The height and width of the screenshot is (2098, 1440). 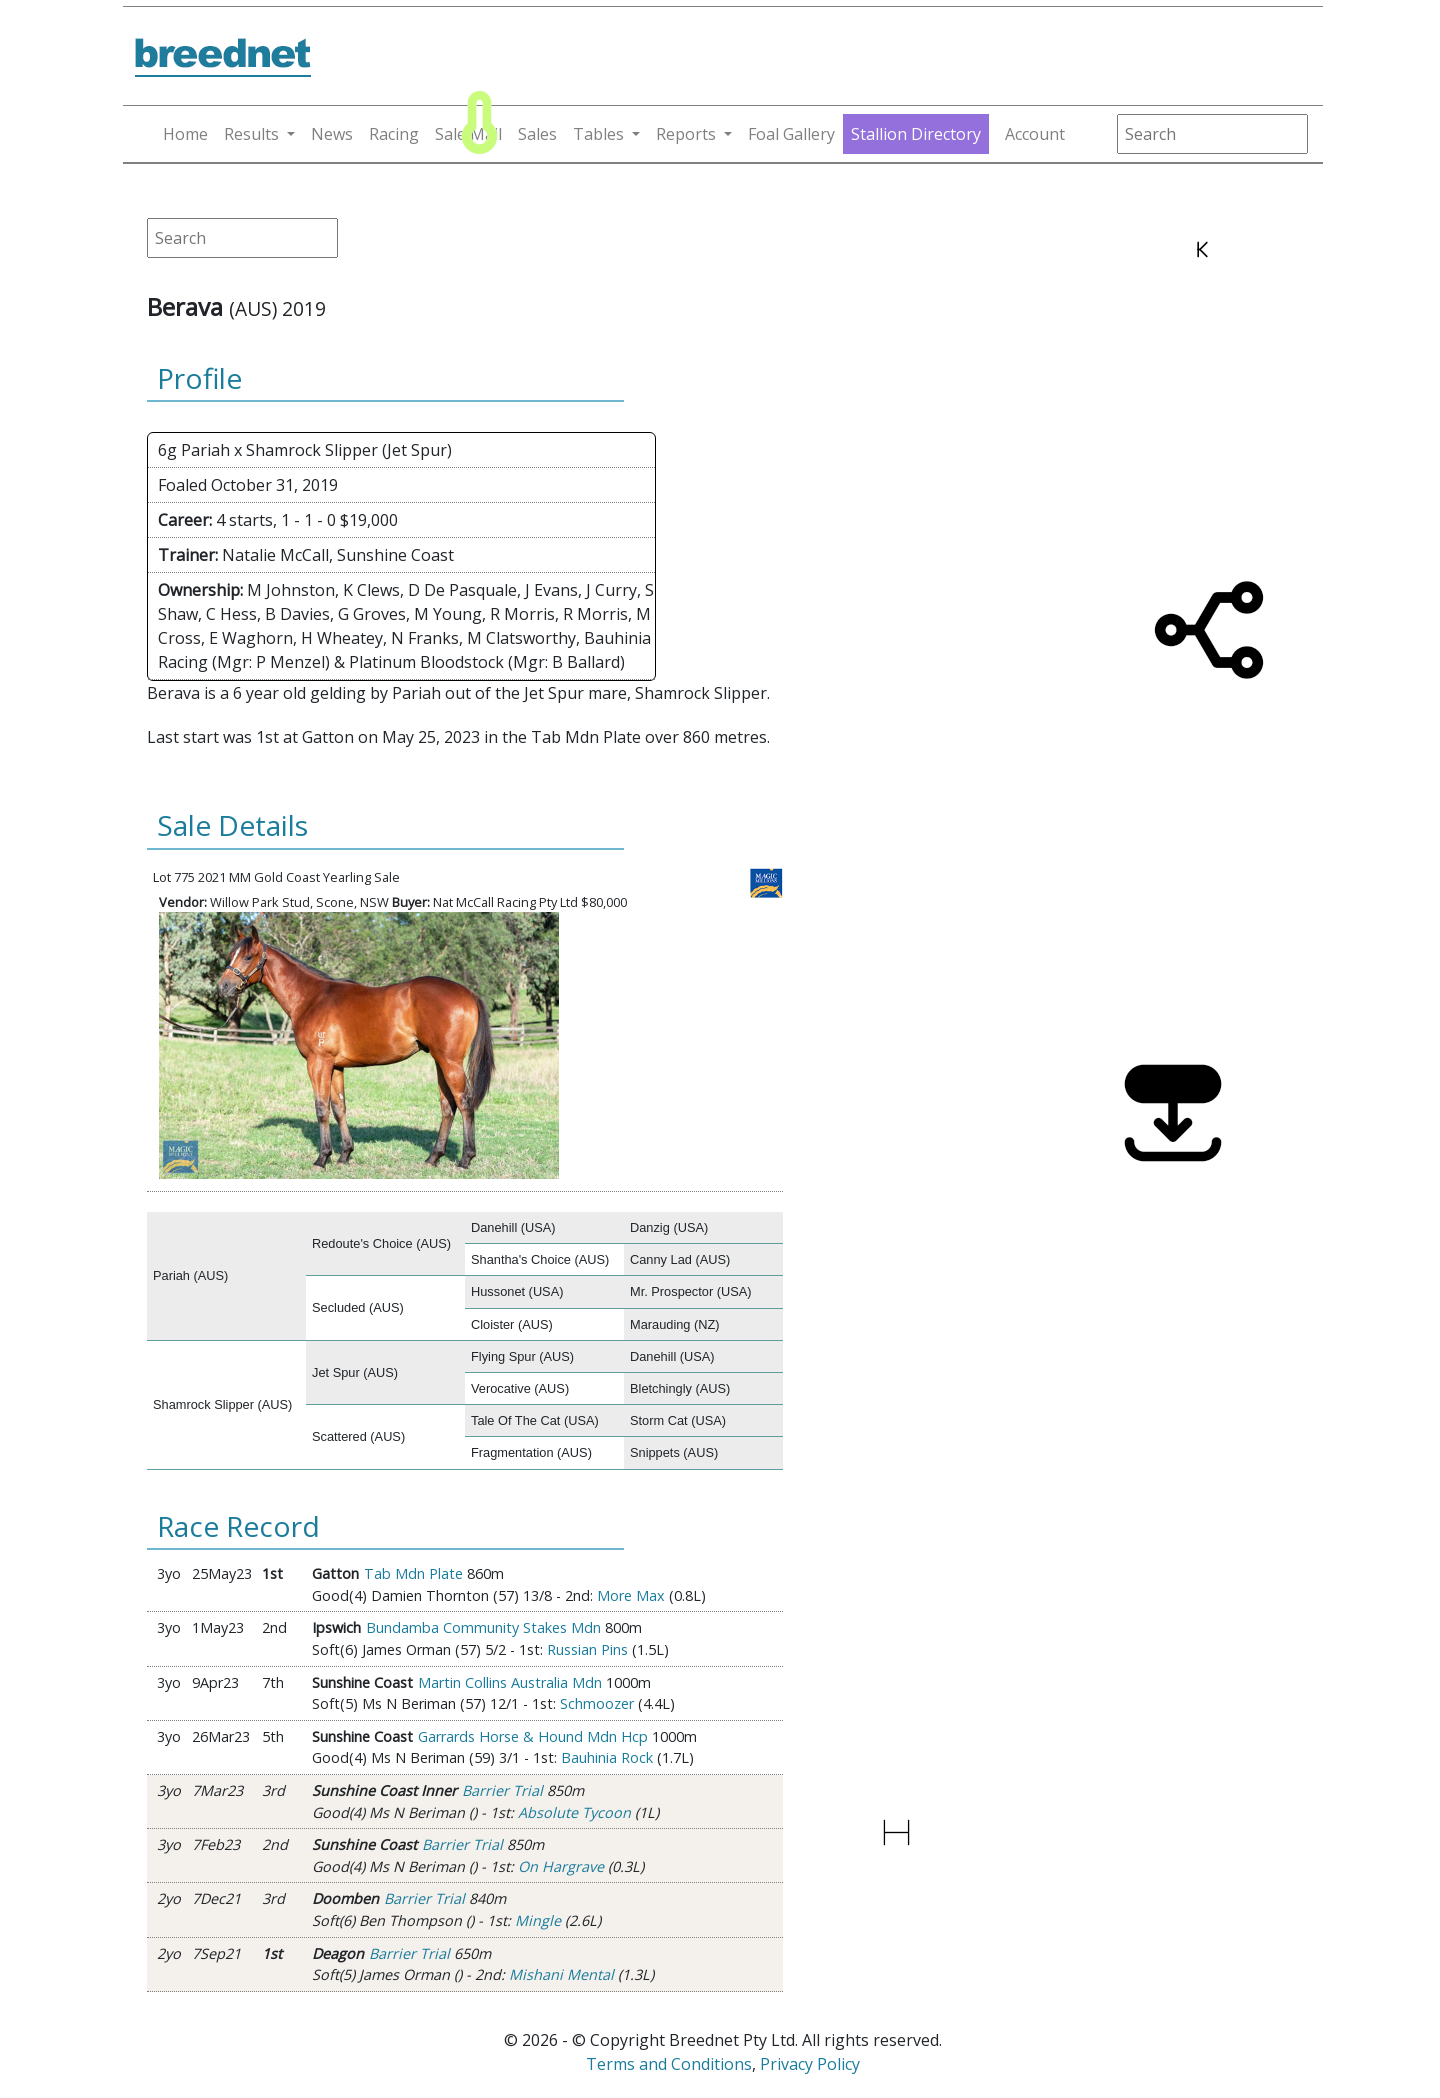 What do you see at coordinates (1202, 249) in the screenshot?
I see `alphabetical sorting or navigation shortcut for letter K` at bounding box center [1202, 249].